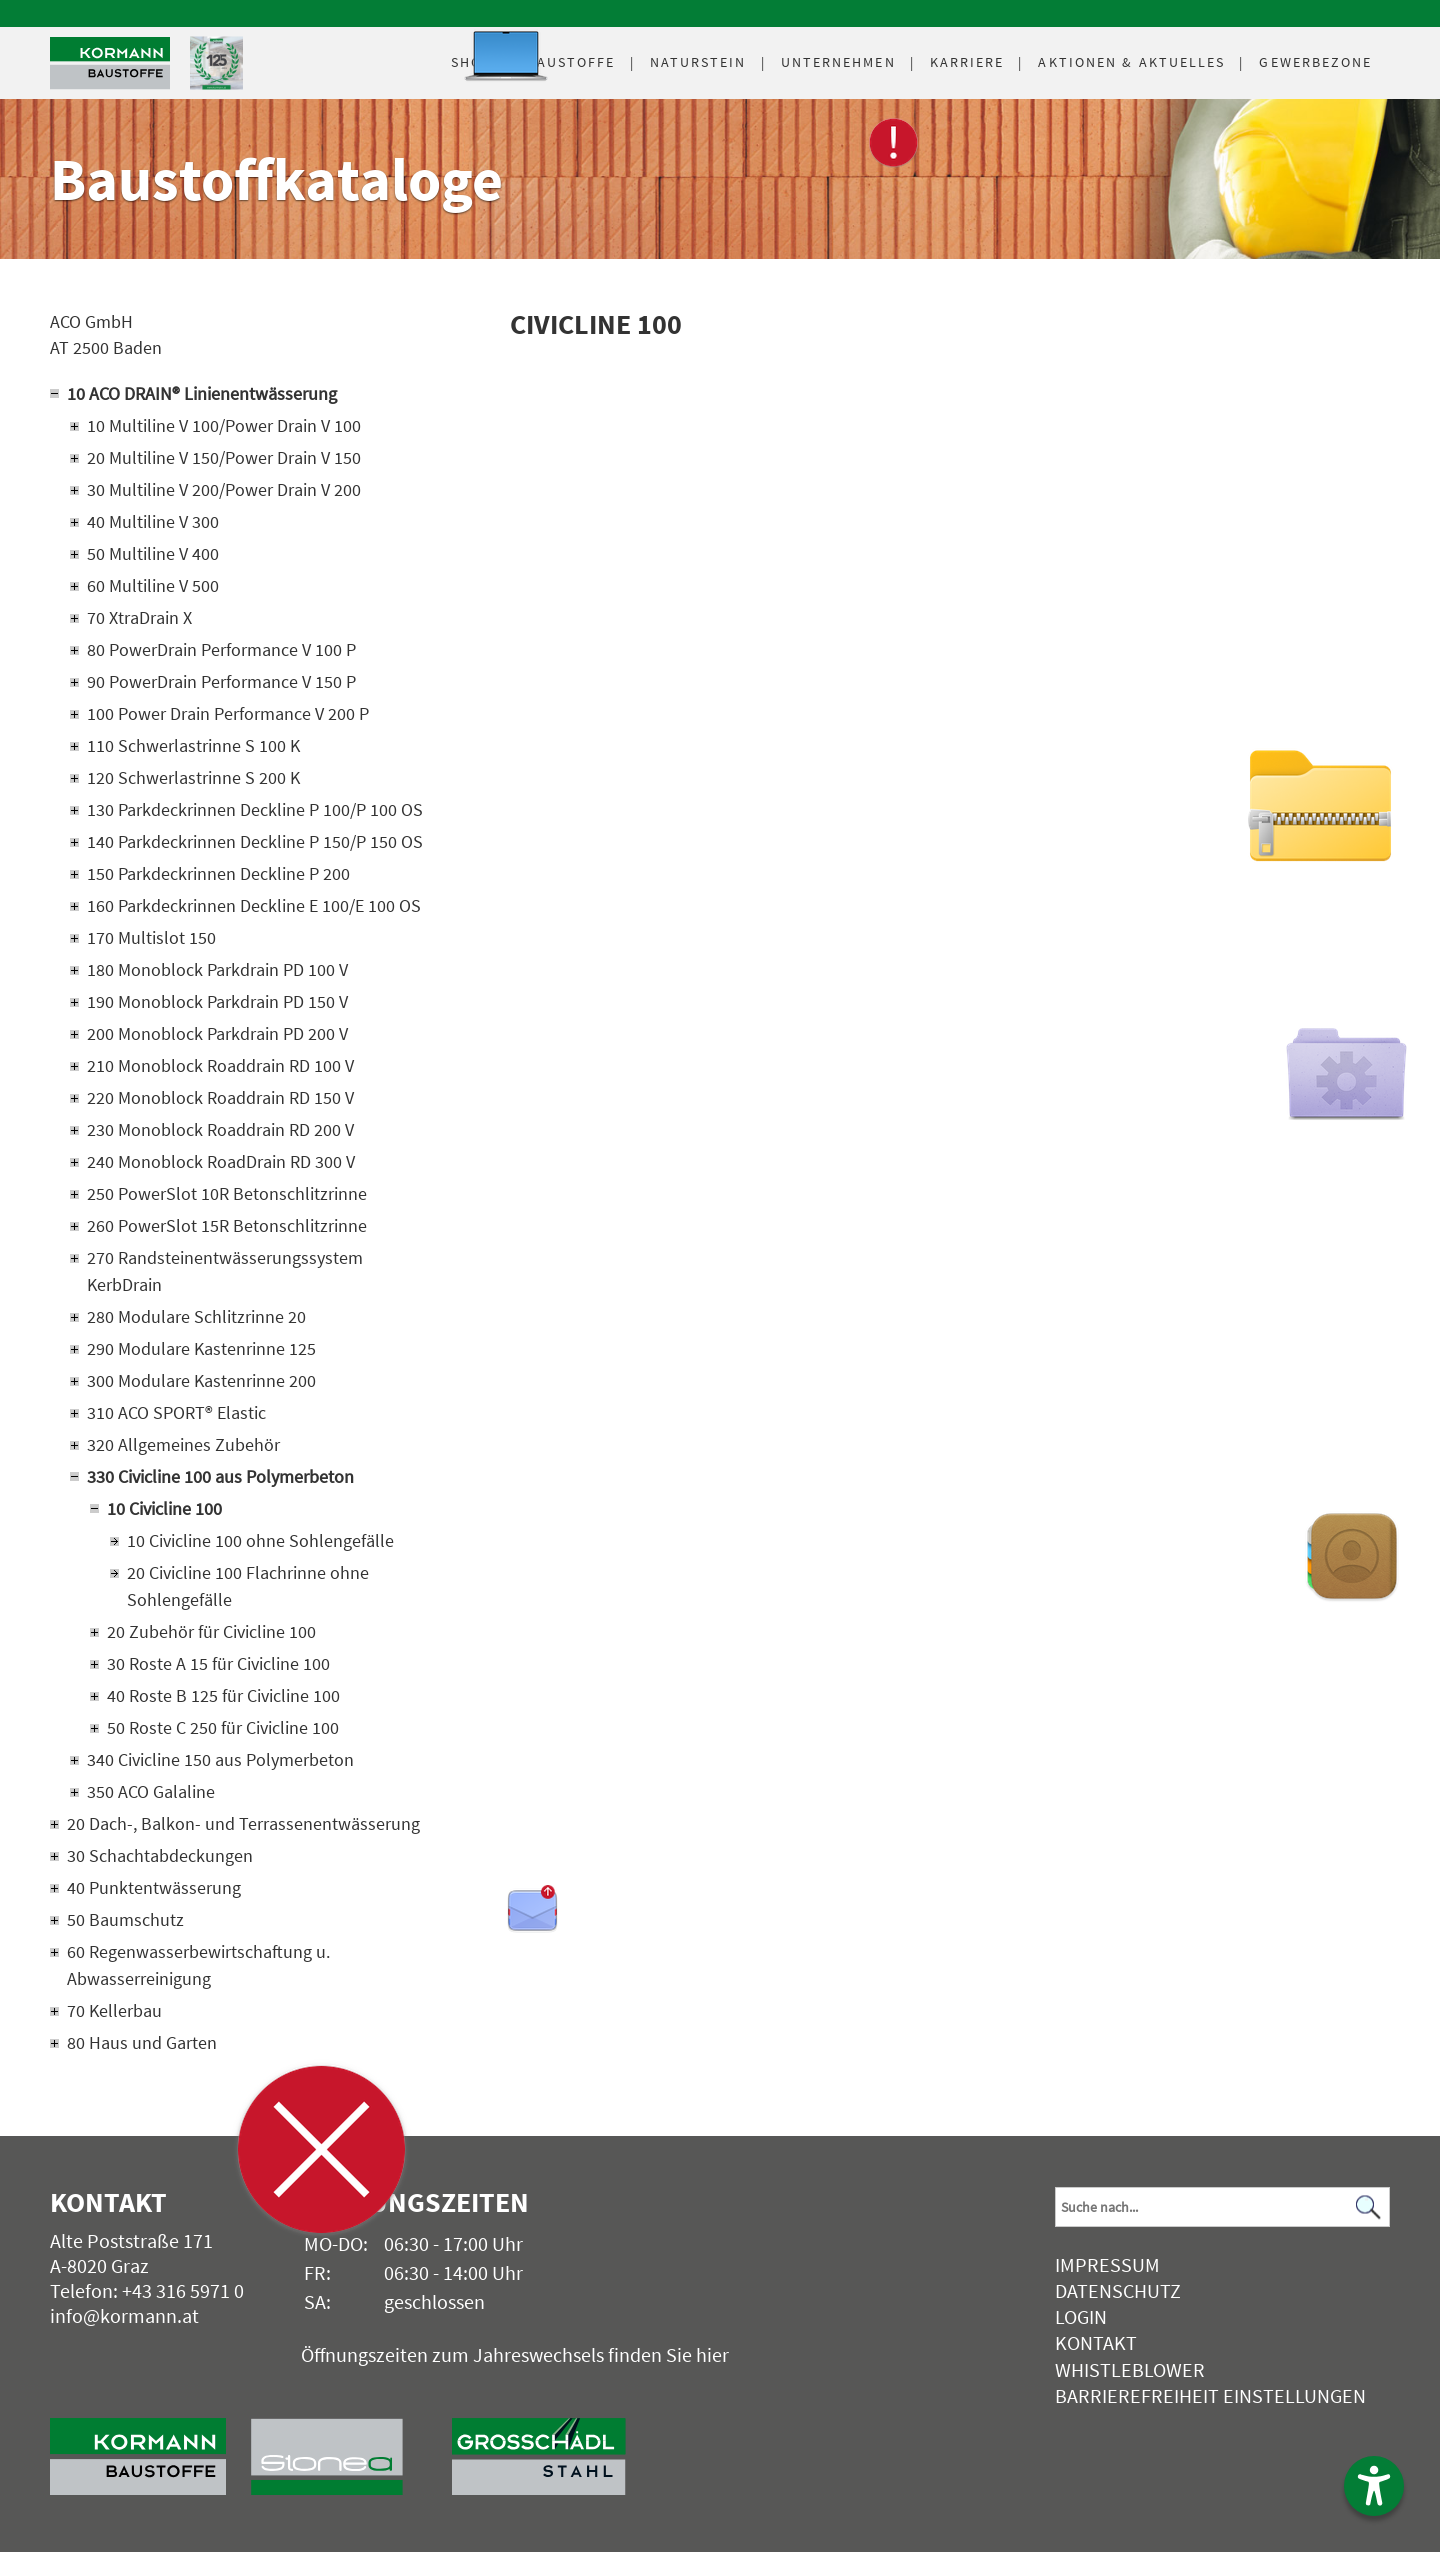 The width and height of the screenshot is (1440, 2552). I want to click on indicates an important or urgent notification, so click(893, 142).